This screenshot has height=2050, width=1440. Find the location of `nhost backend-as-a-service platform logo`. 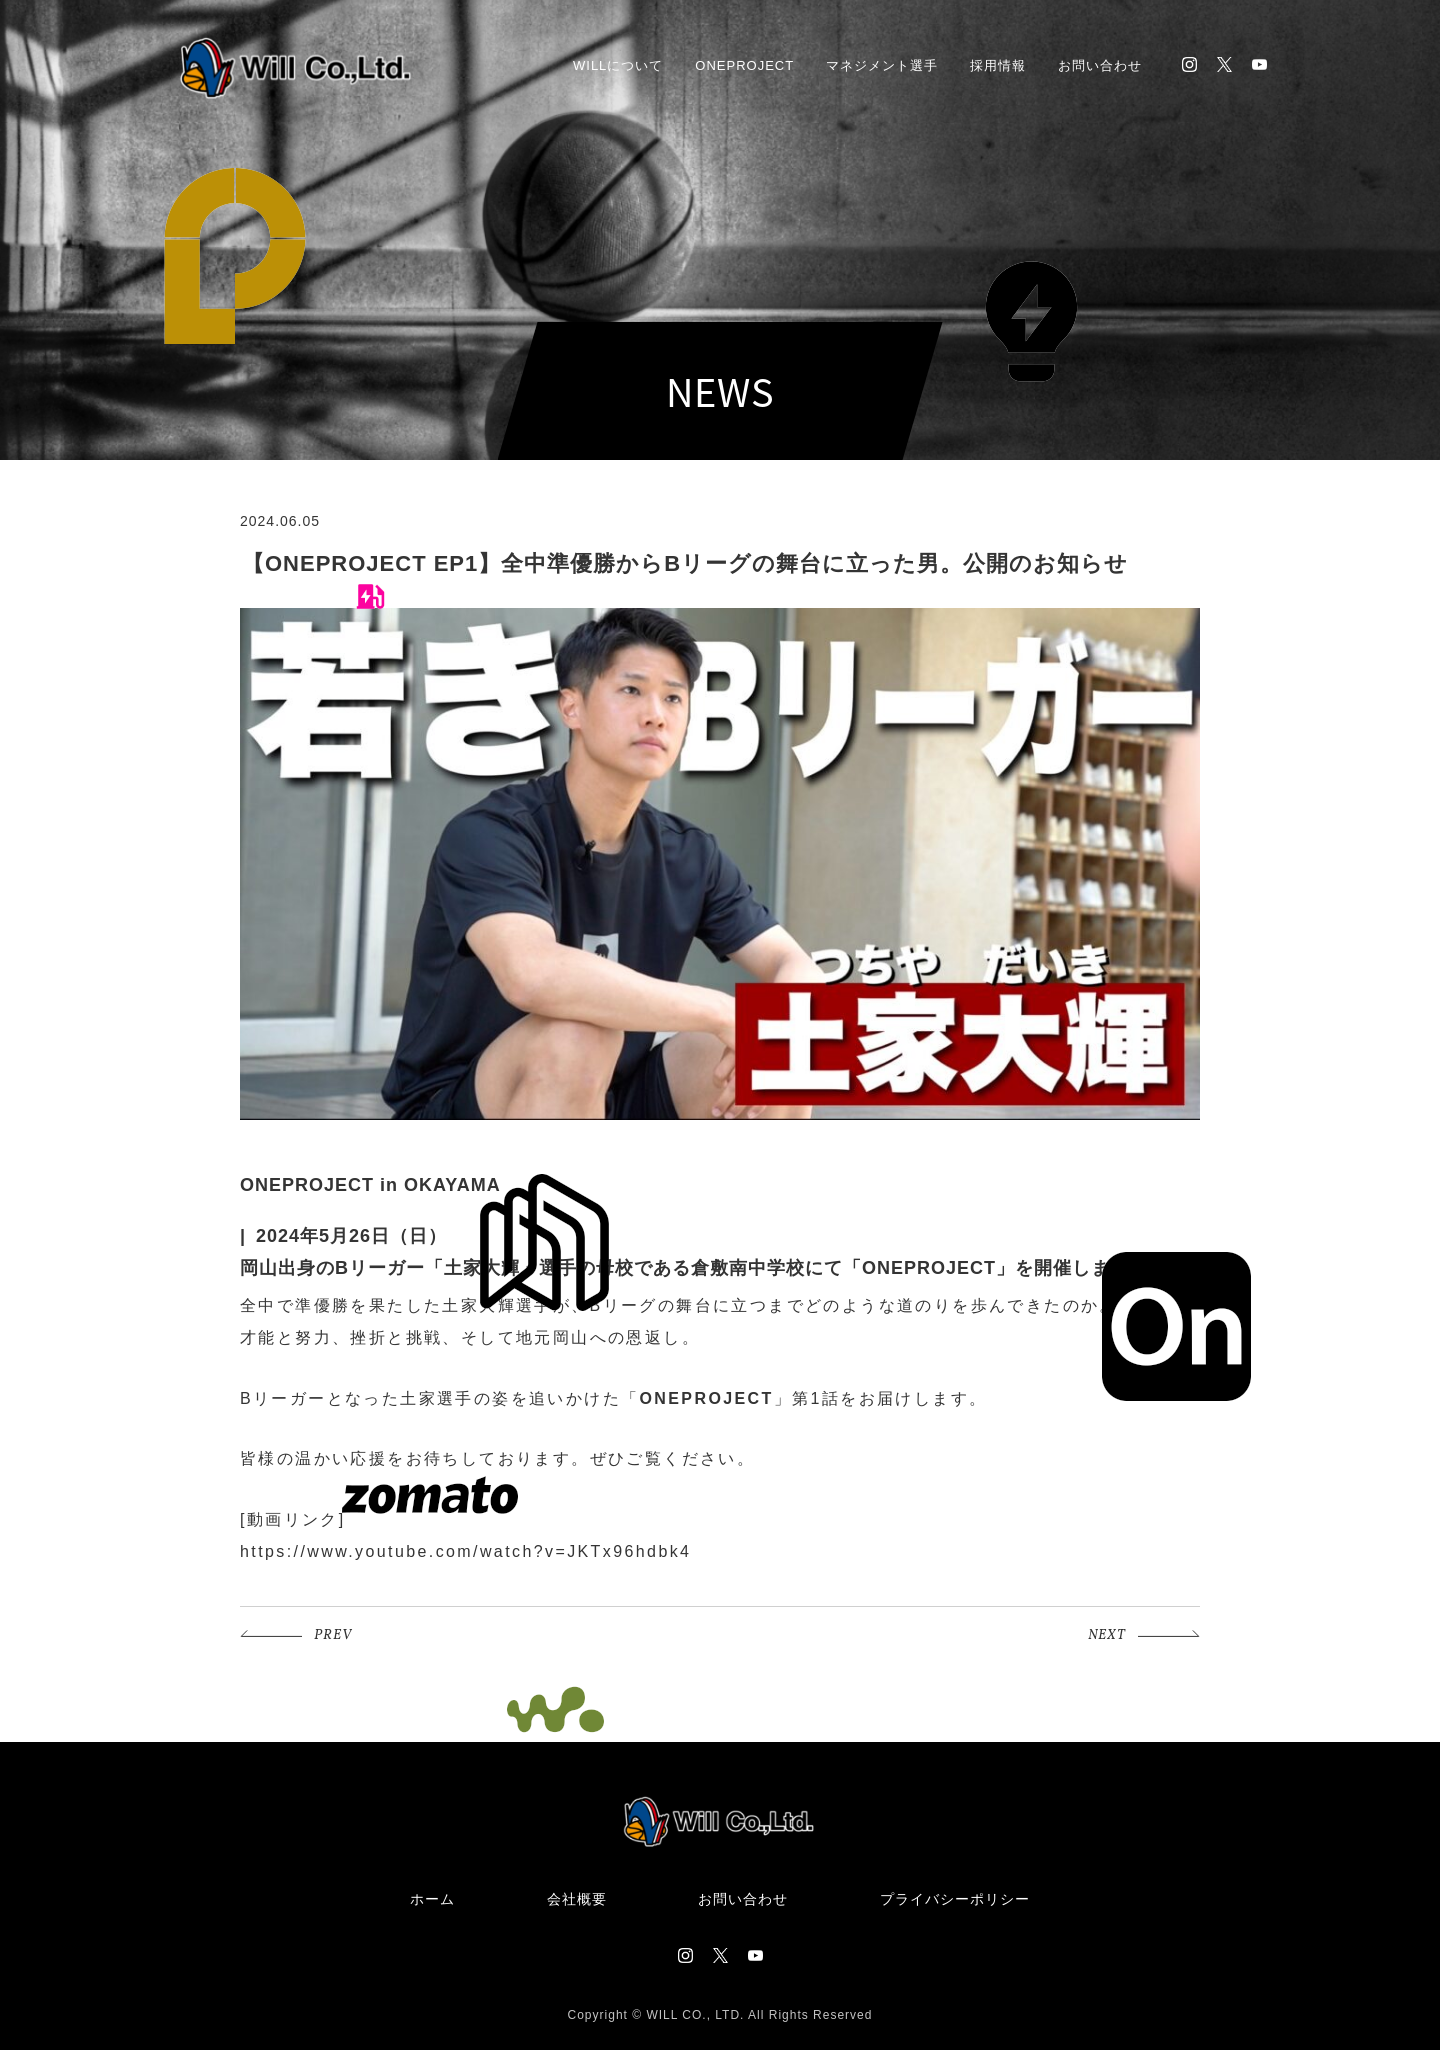

nhost backend-as-a-service platform logo is located at coordinates (544, 1242).